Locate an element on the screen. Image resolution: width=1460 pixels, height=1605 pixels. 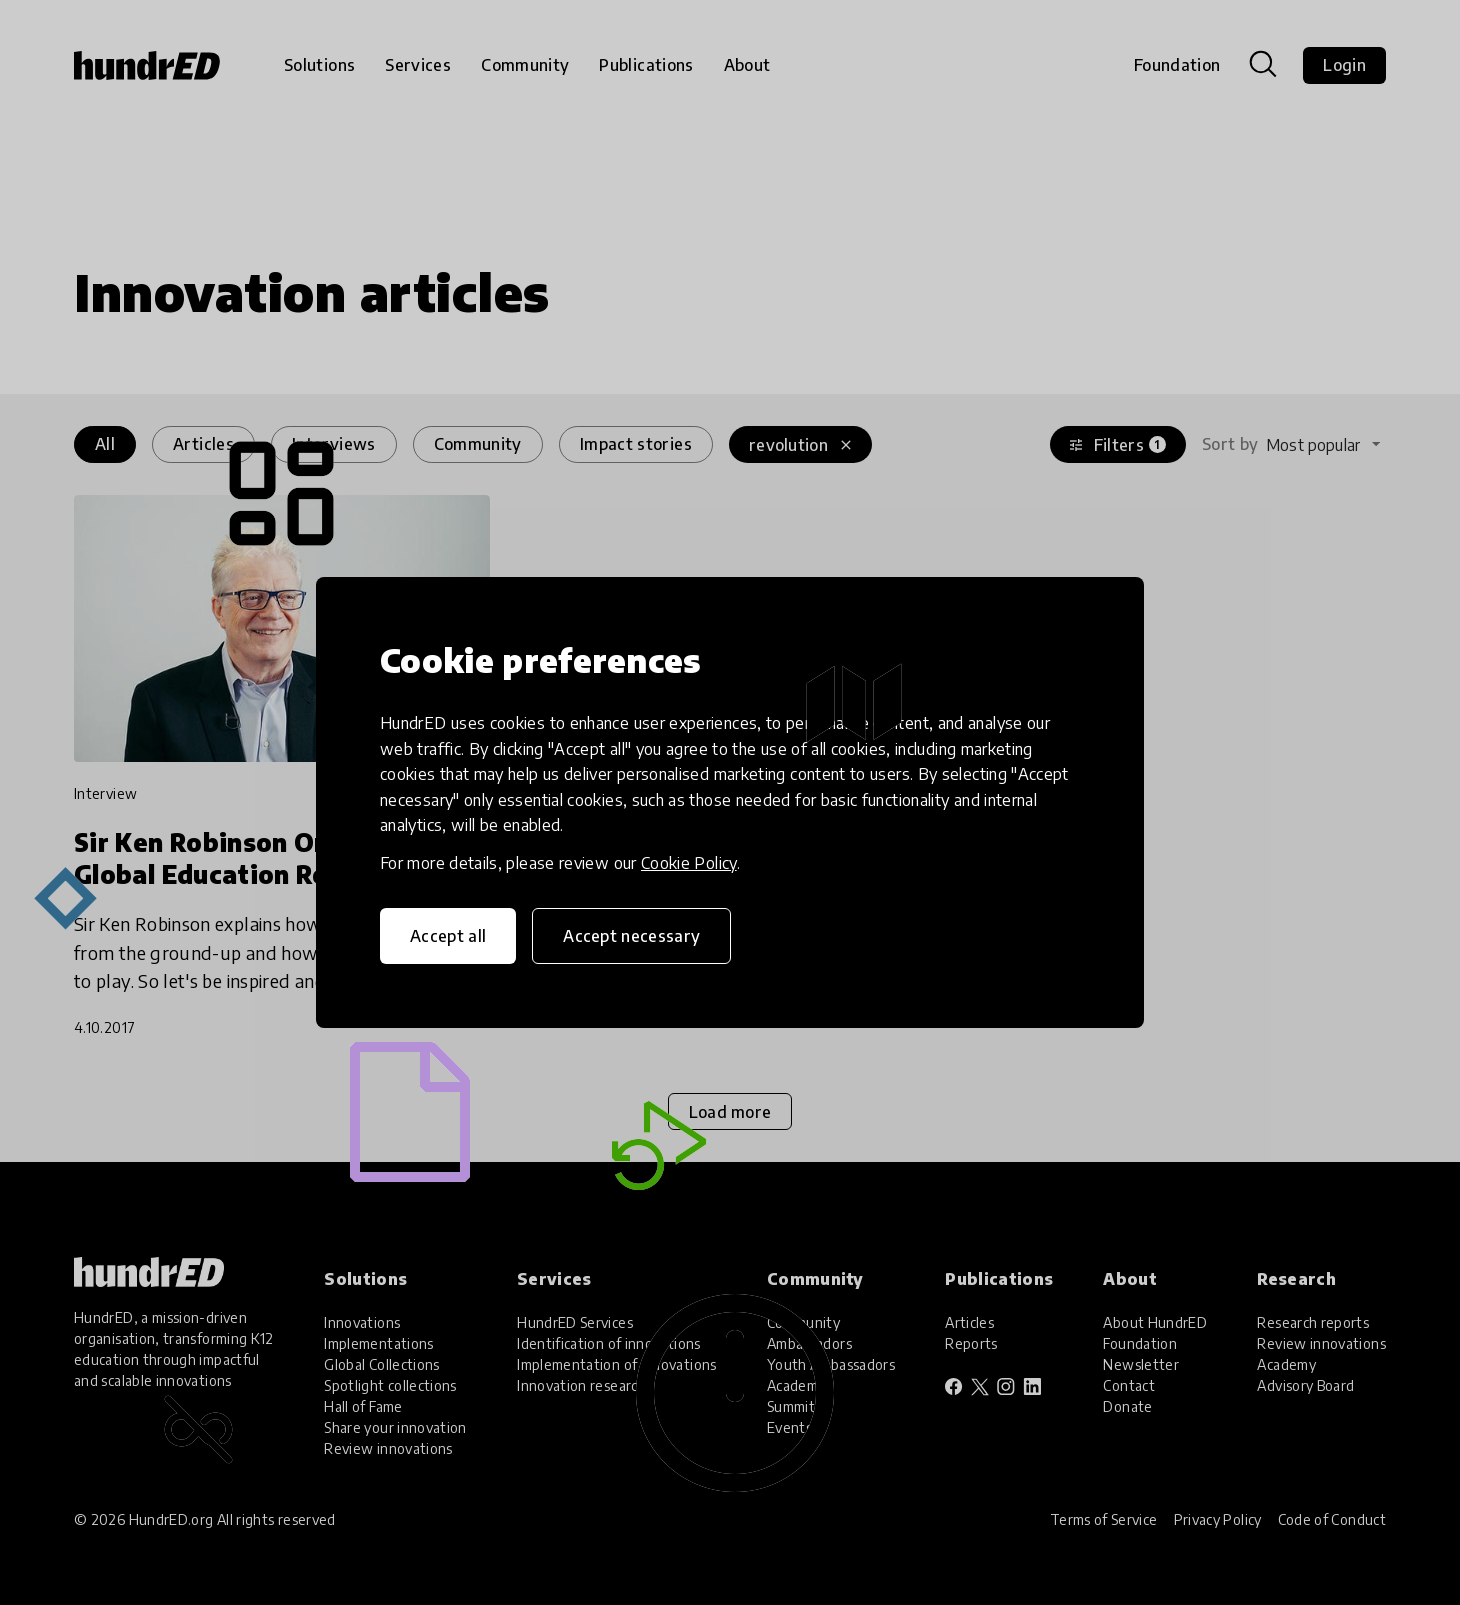
open map view is located at coordinates (854, 703).